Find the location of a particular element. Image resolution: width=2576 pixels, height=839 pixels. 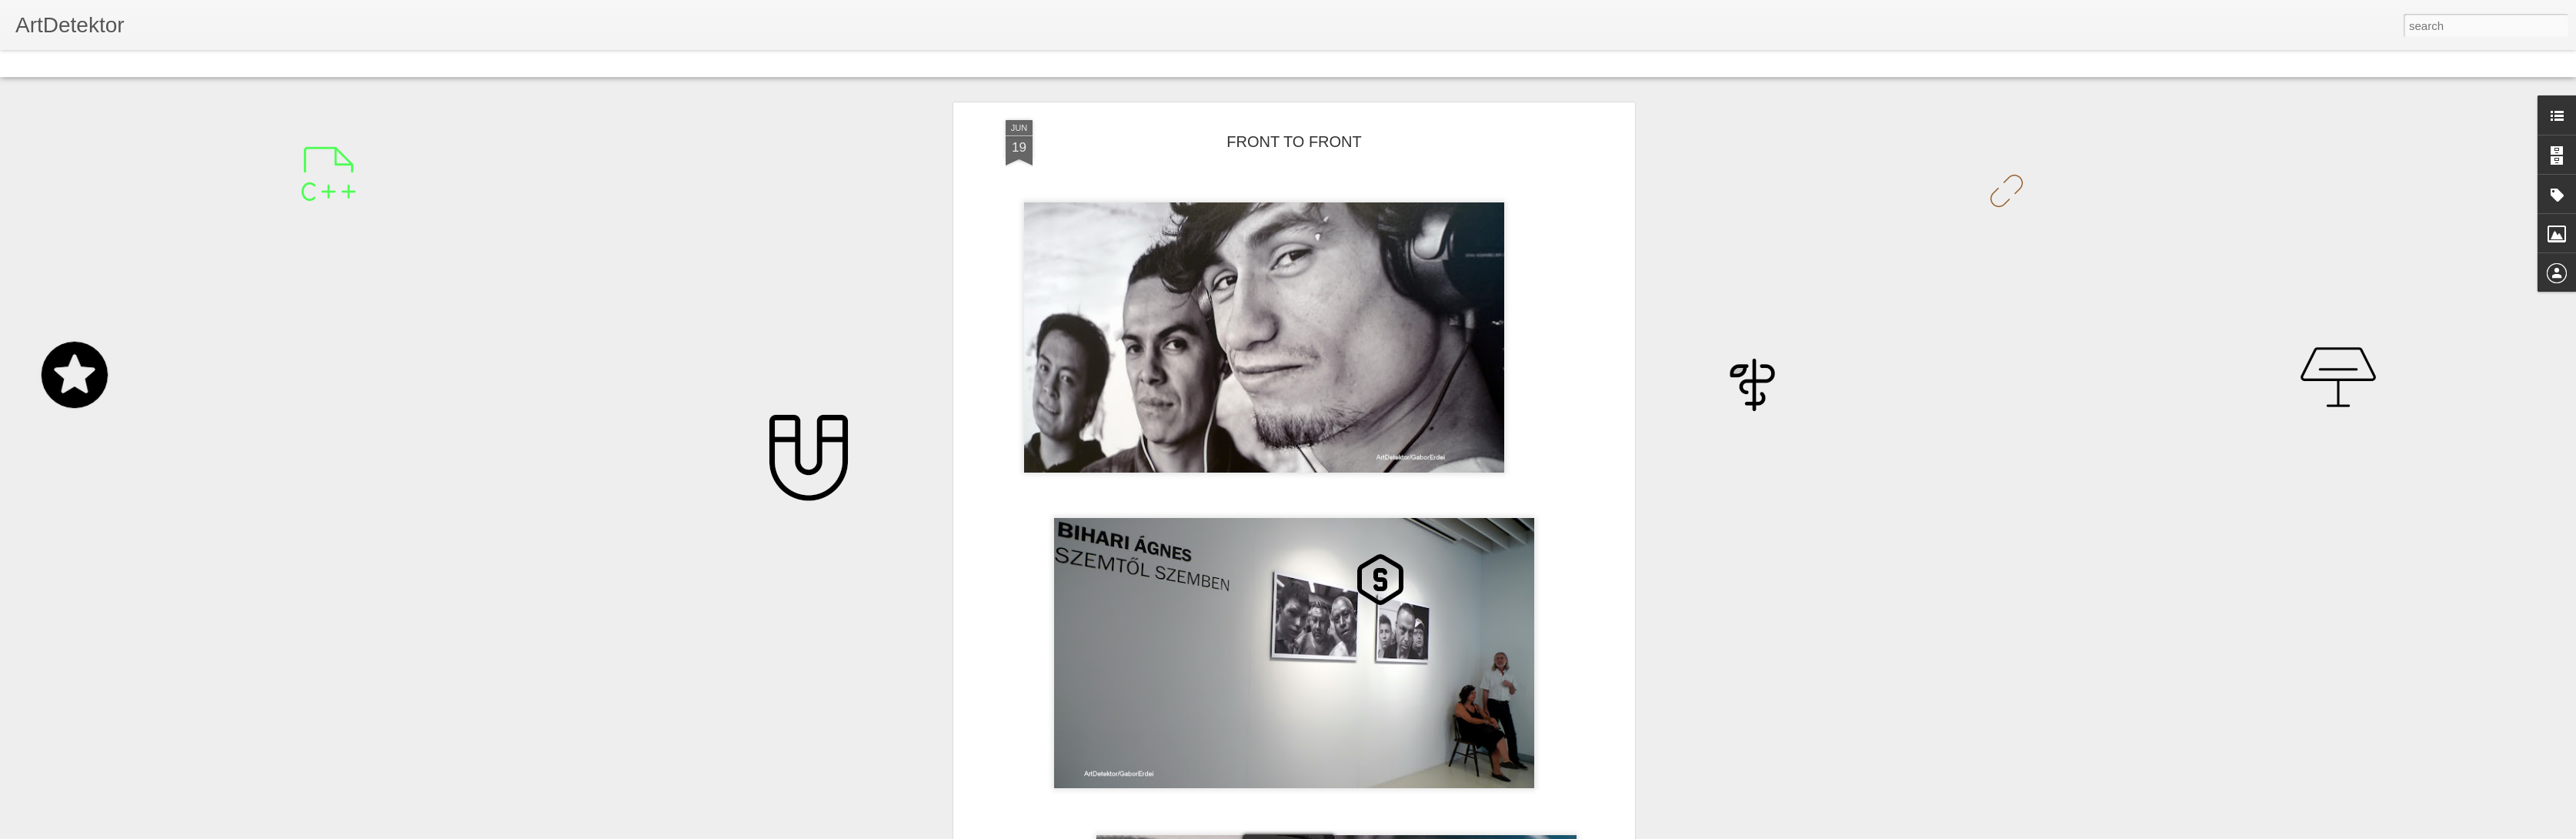

activate magnetic snap or alignment tool is located at coordinates (809, 454).